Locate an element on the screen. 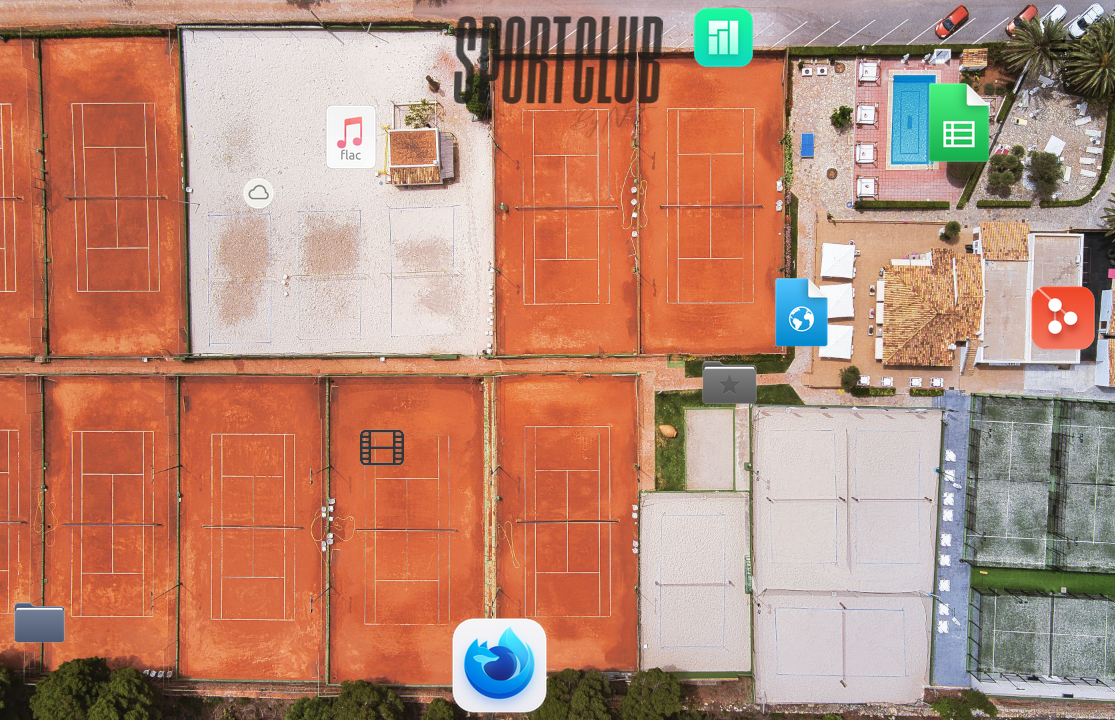 The width and height of the screenshot is (1115, 720). open git version control application is located at coordinates (1063, 318).